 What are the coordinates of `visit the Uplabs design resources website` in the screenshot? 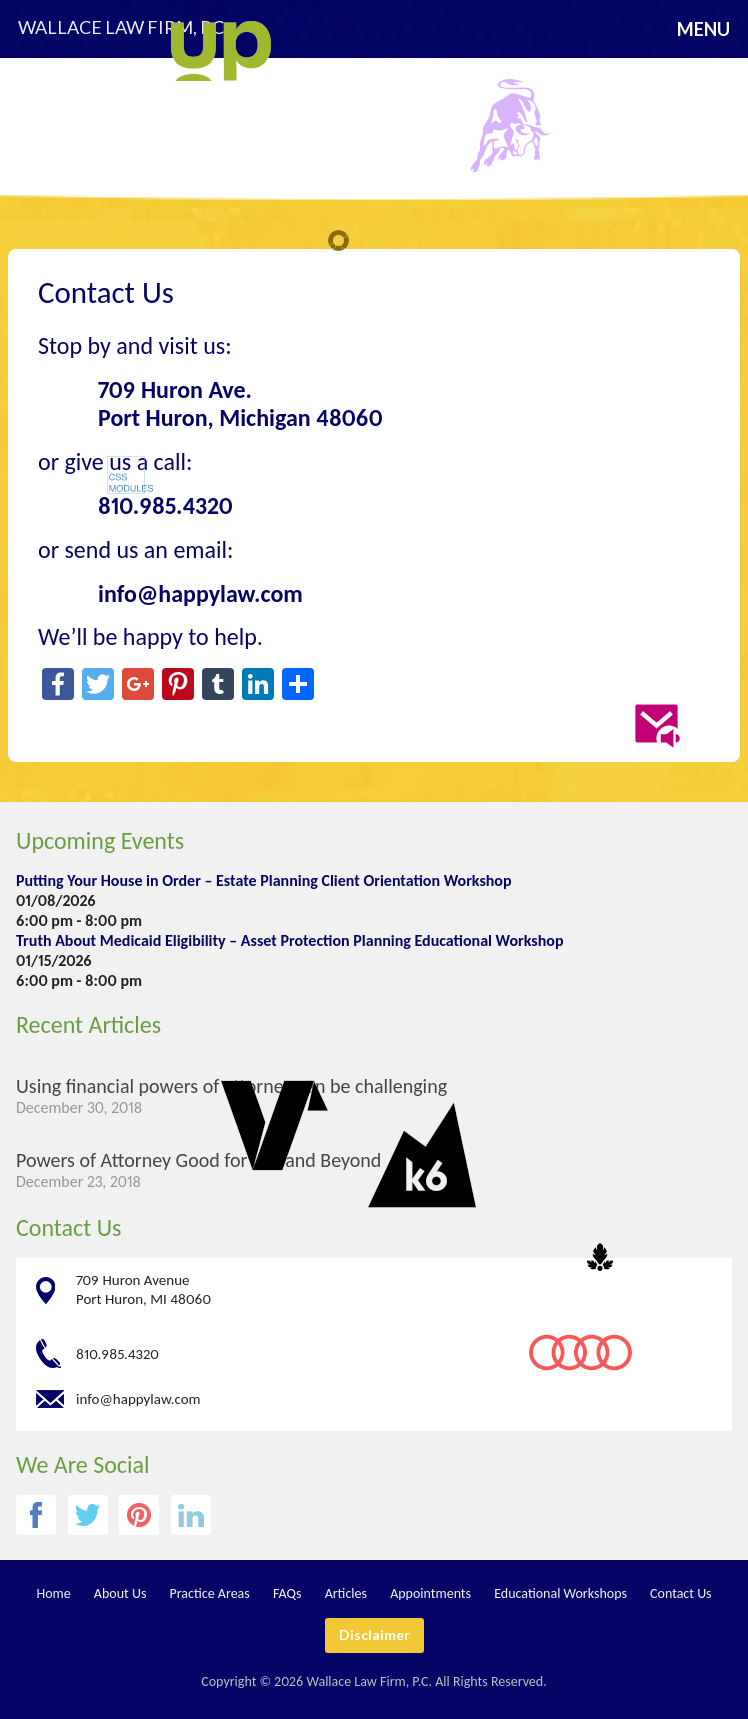 It's located at (221, 51).